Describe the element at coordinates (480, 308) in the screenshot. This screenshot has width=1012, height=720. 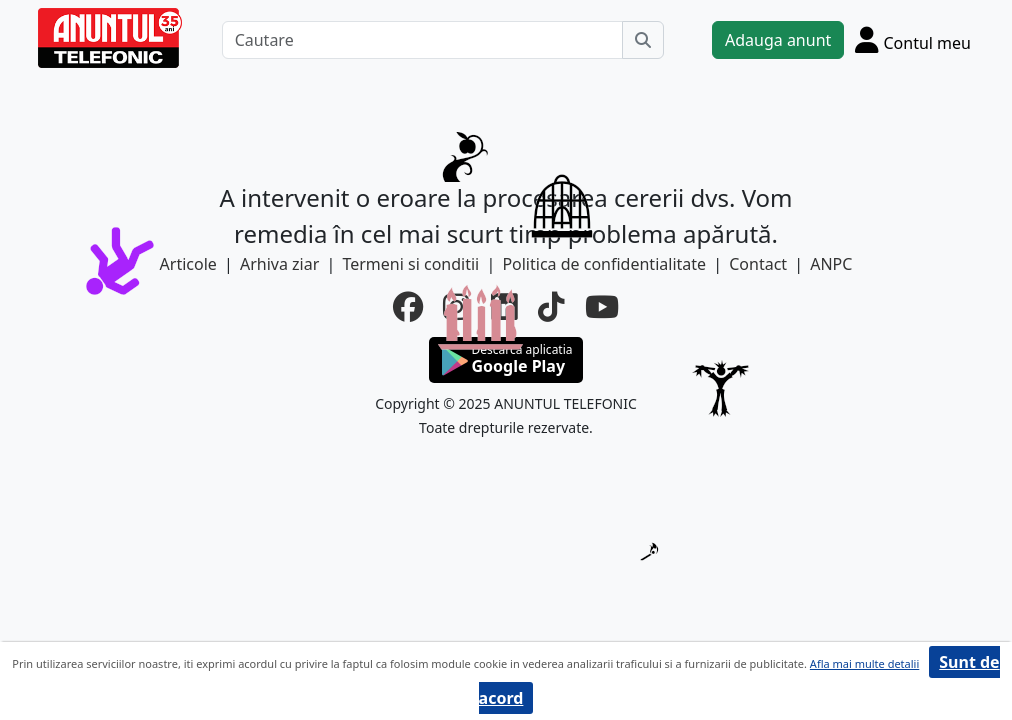
I see `access candle or lighting settings` at that location.